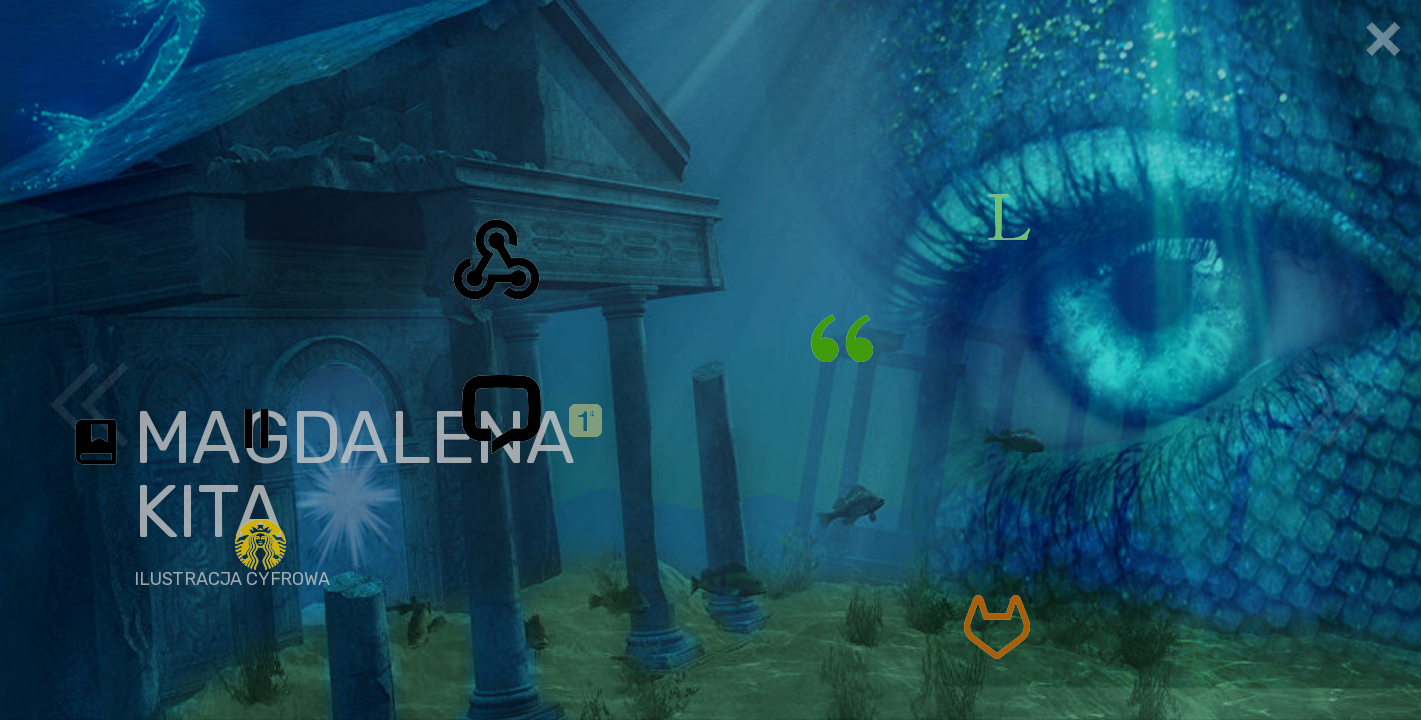 Image resolution: width=1421 pixels, height=720 pixels. I want to click on open cloudflare 1.1.1.1 dns app, so click(585, 420).